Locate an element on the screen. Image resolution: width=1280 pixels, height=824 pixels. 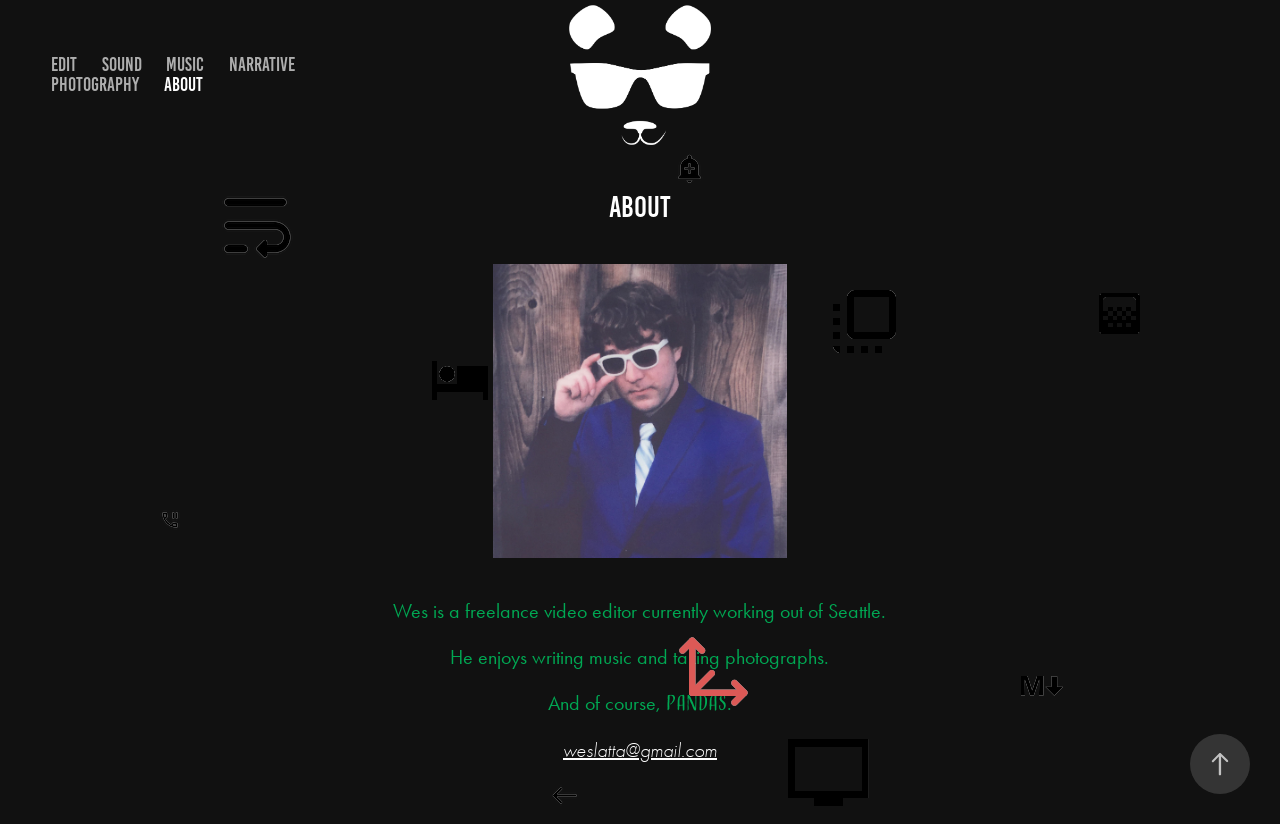
add a new alert or notification is located at coordinates (689, 168).